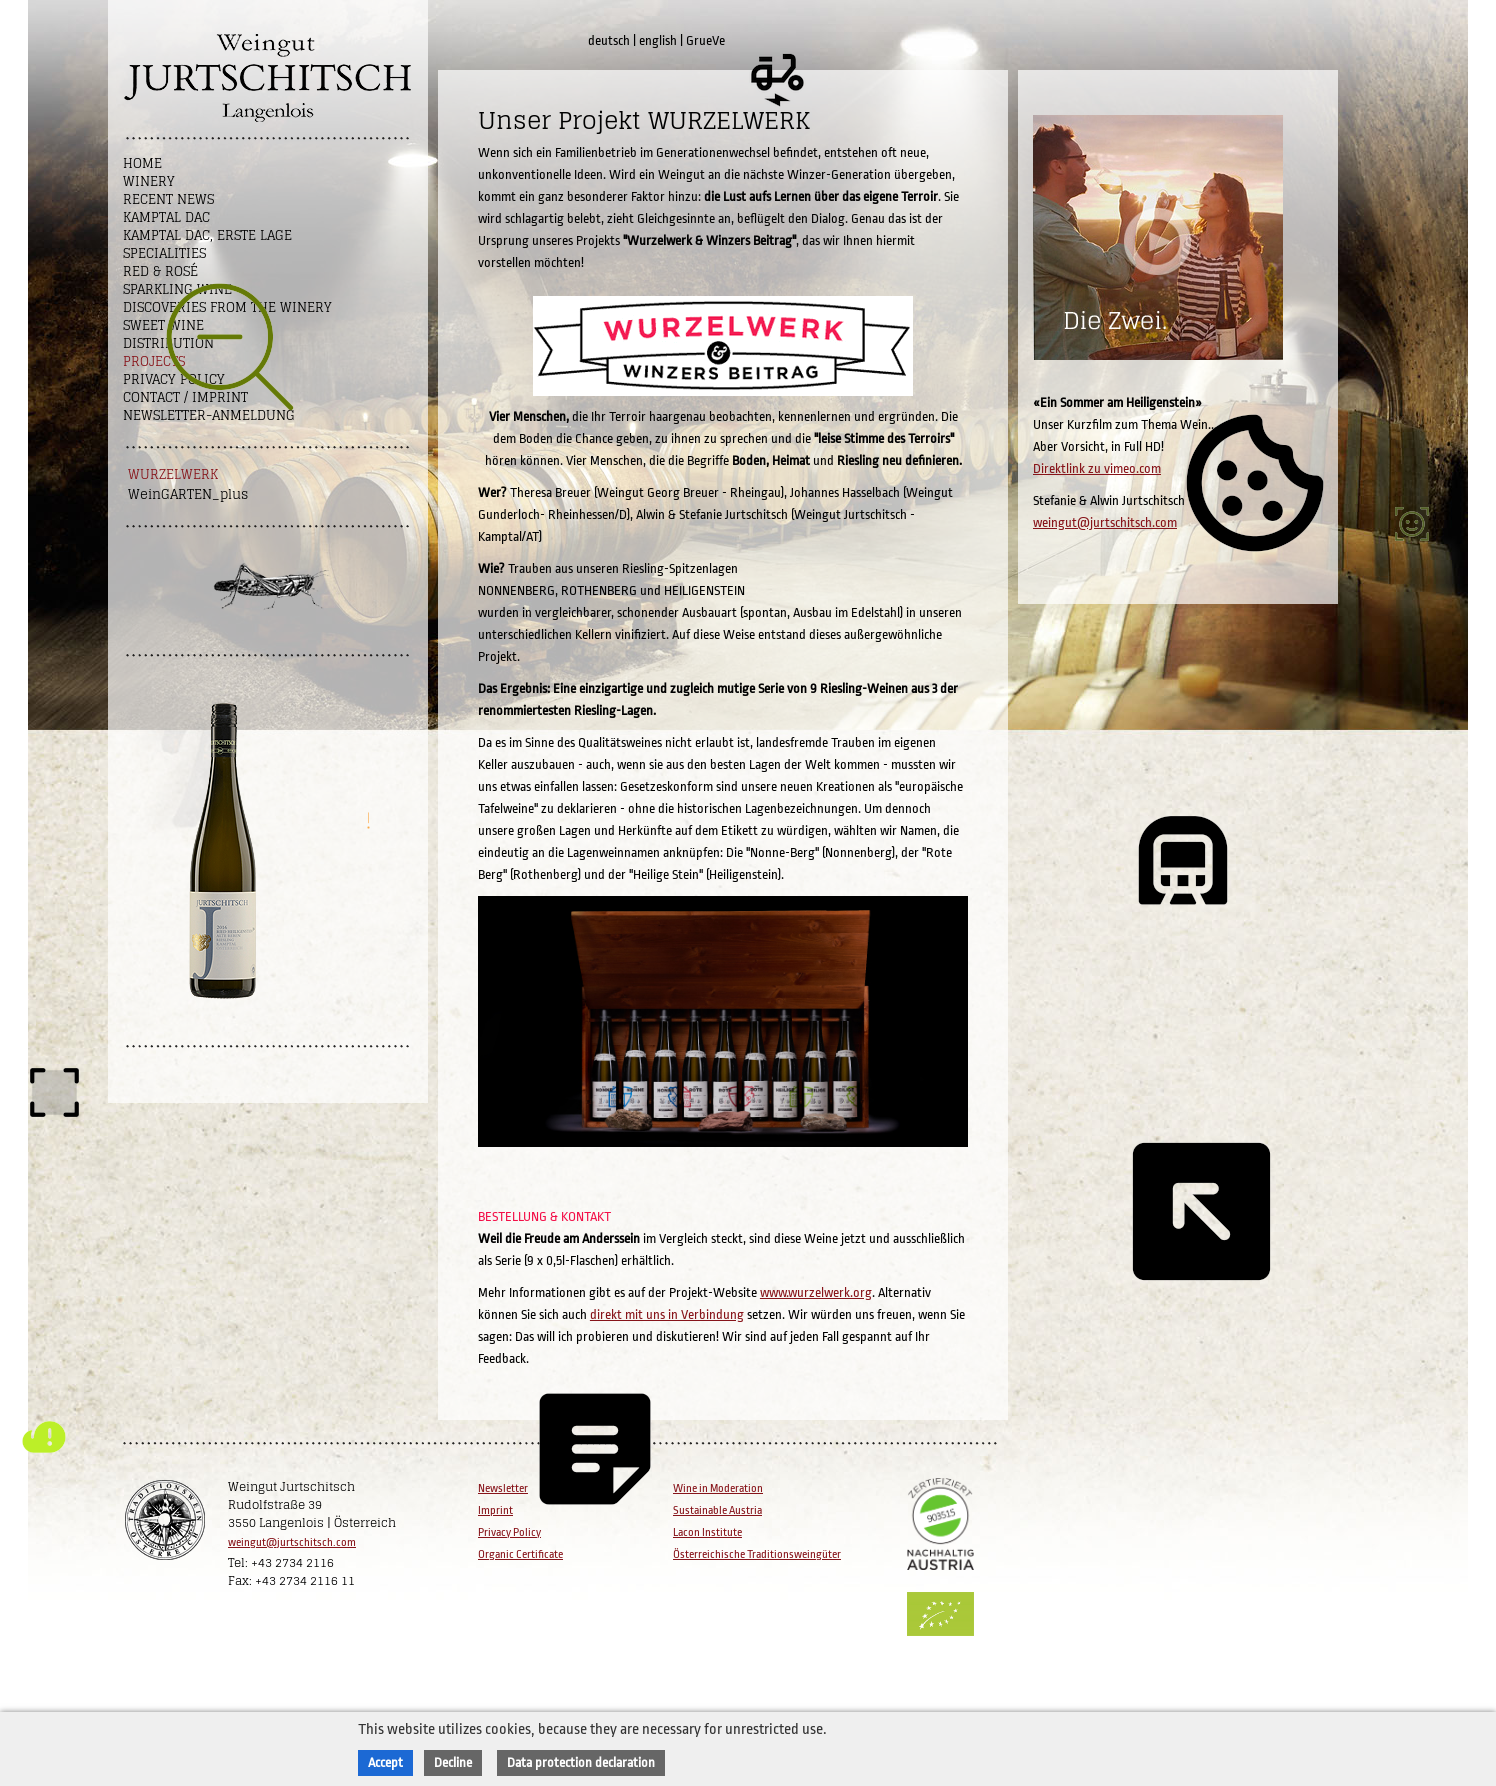 The height and width of the screenshot is (1786, 1496). Describe the element at coordinates (1255, 483) in the screenshot. I see `manage cookie preferences and privacy settings` at that location.